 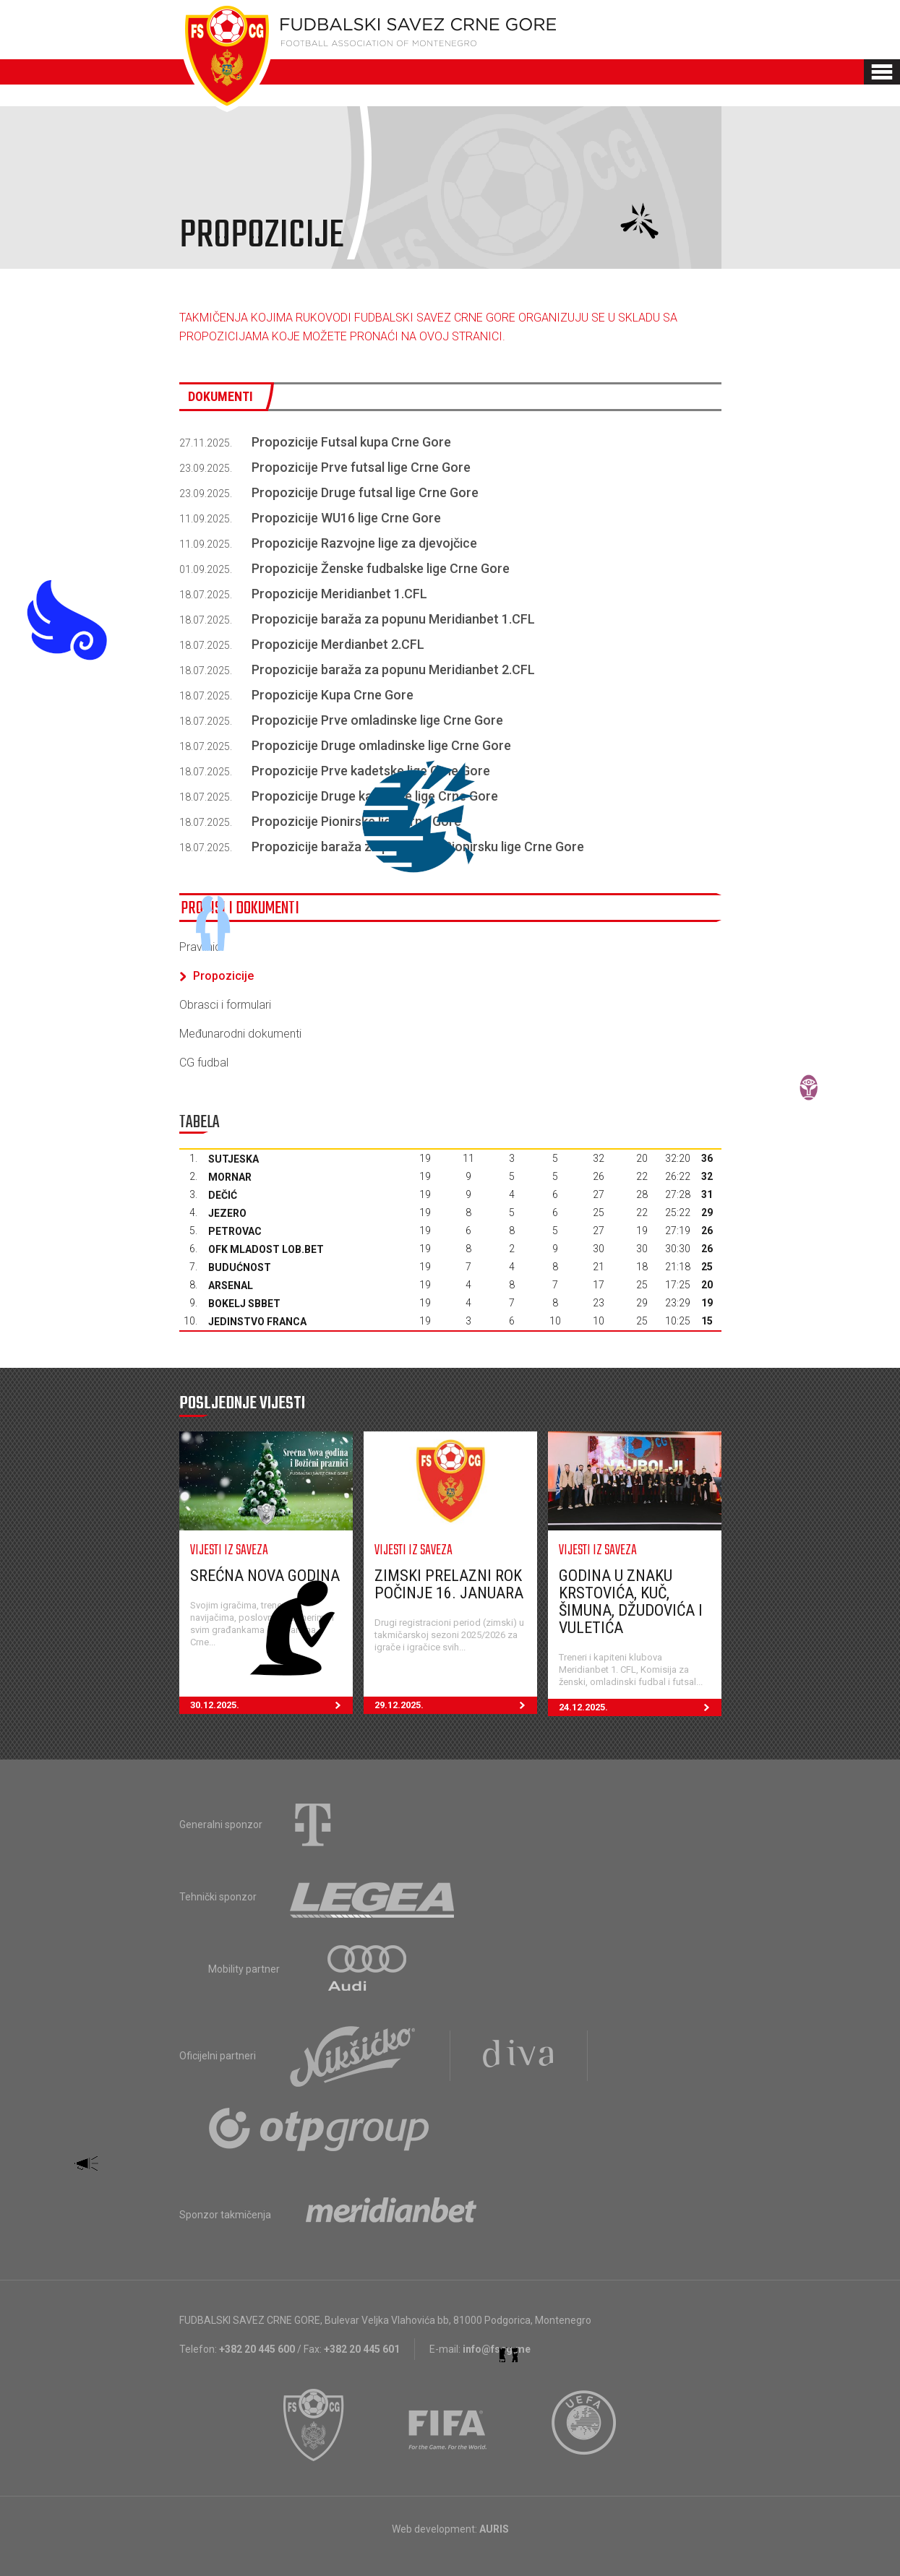 What do you see at coordinates (67, 620) in the screenshot?
I see `indicates wind or air element in gameplay` at bounding box center [67, 620].